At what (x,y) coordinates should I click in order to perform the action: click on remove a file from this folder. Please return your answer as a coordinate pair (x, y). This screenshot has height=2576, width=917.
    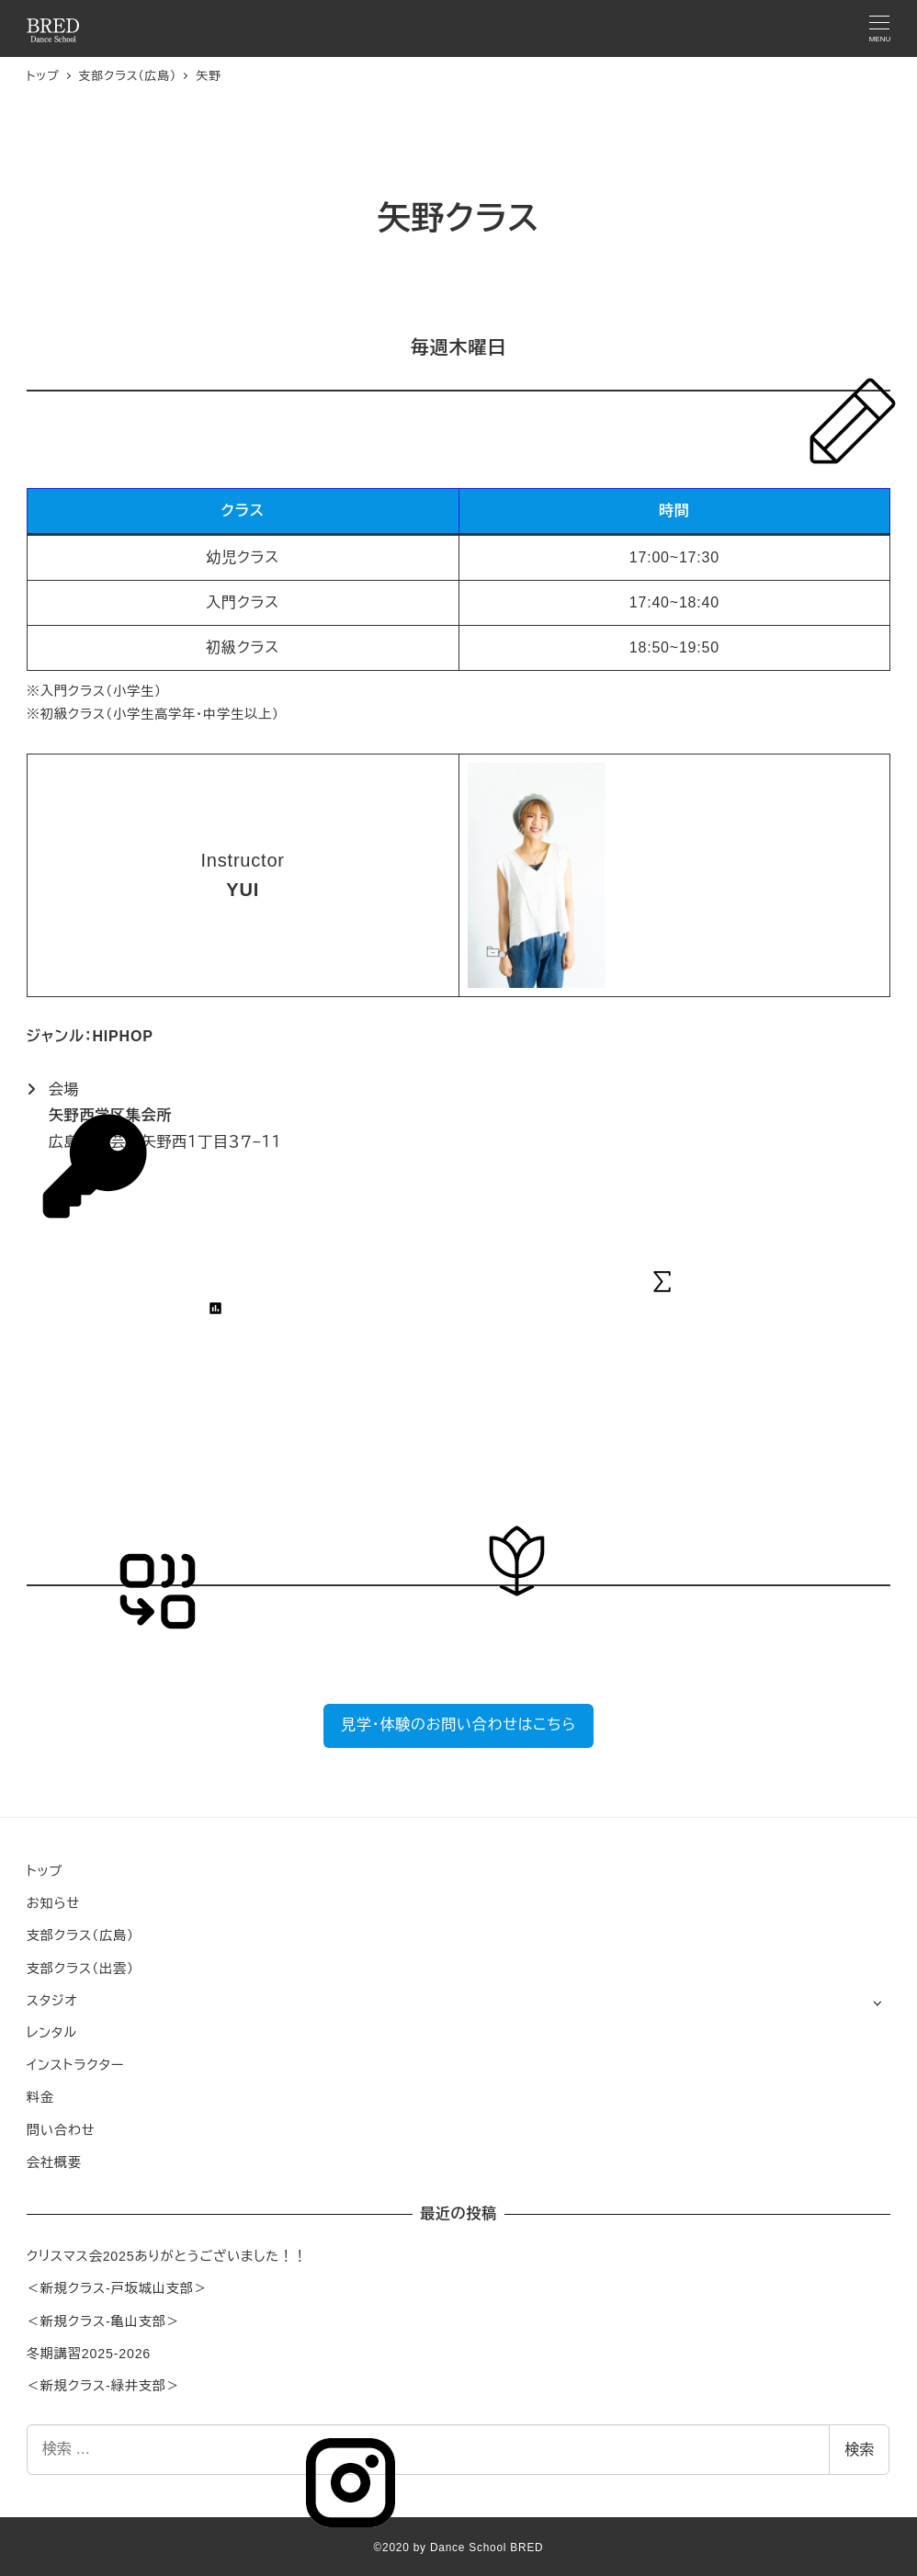
    Looking at the image, I should click on (492, 951).